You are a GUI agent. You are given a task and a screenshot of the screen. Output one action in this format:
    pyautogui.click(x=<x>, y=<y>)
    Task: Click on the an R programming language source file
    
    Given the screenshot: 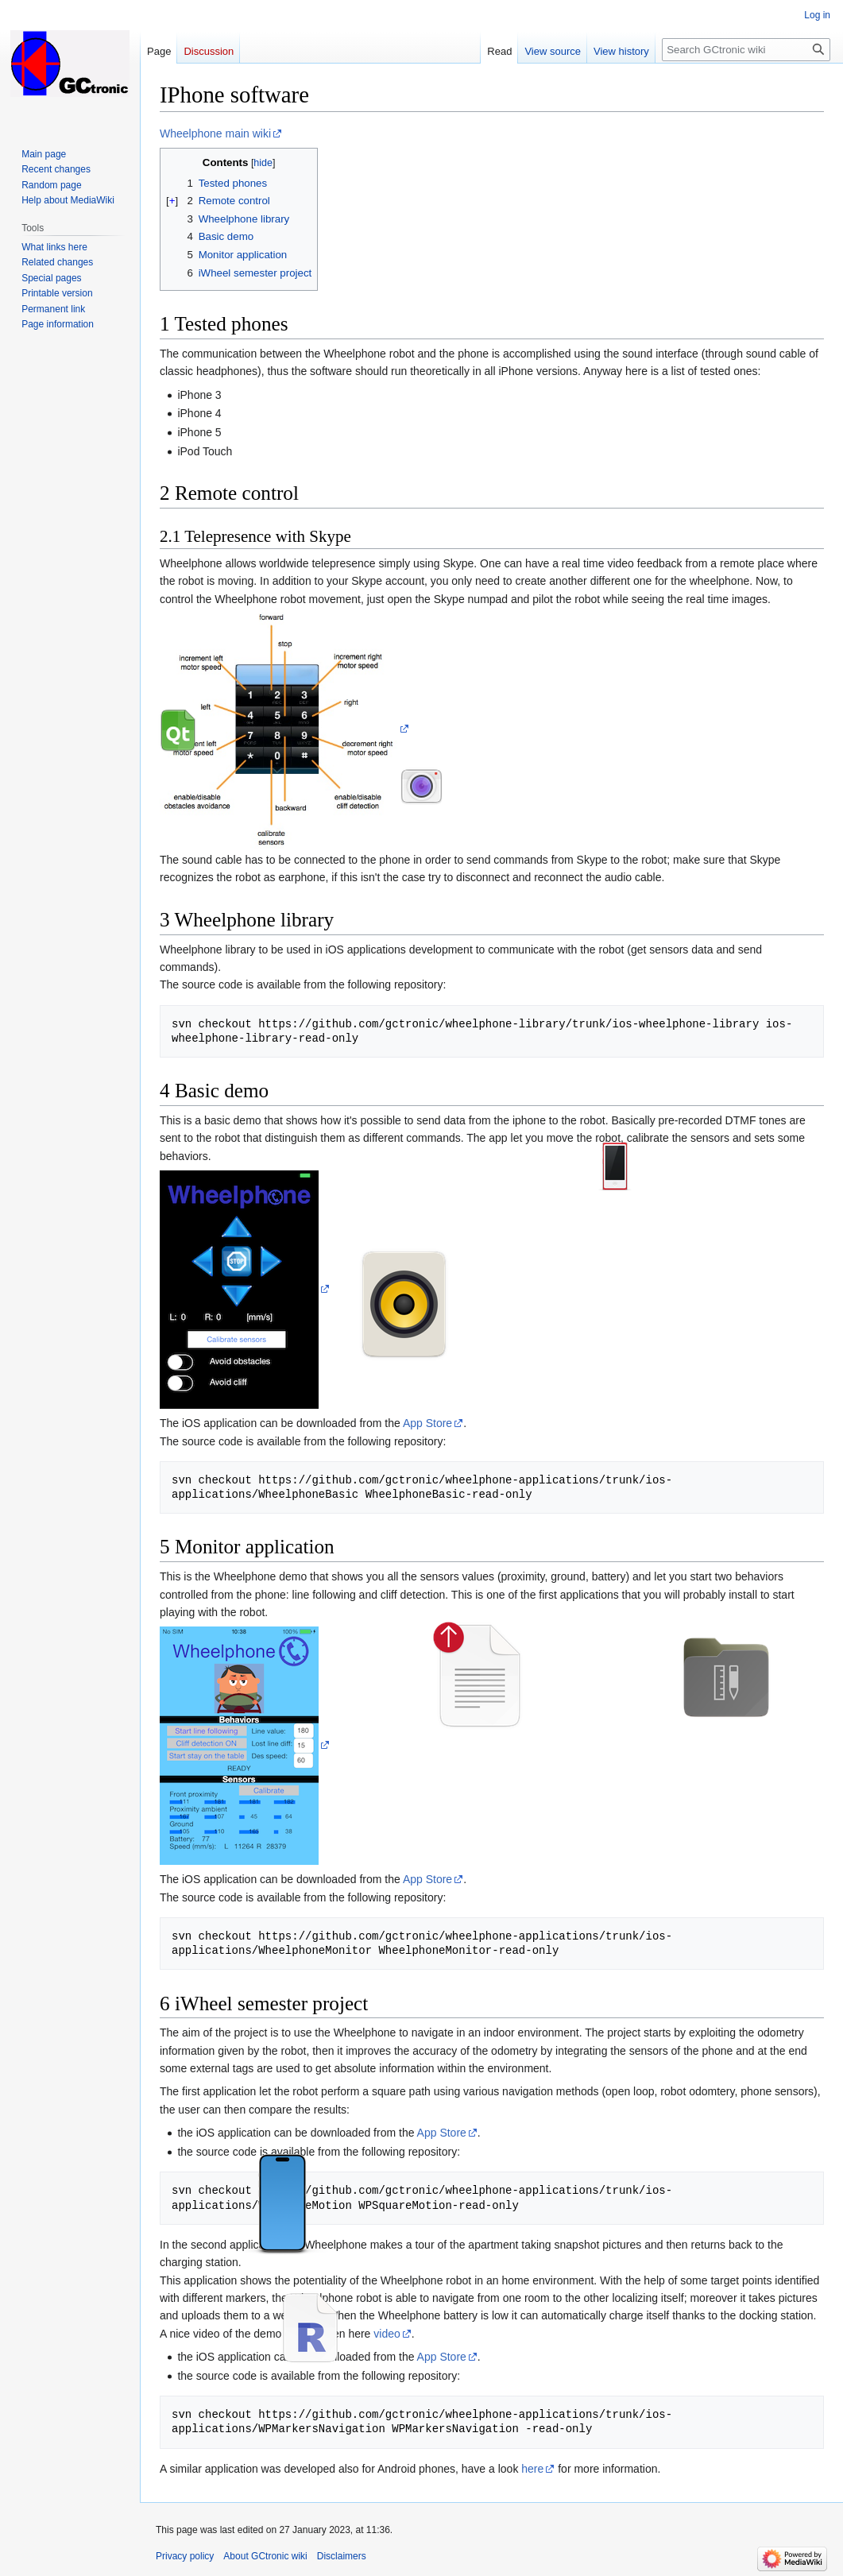 What is the action you would take?
    pyautogui.click(x=310, y=2327)
    